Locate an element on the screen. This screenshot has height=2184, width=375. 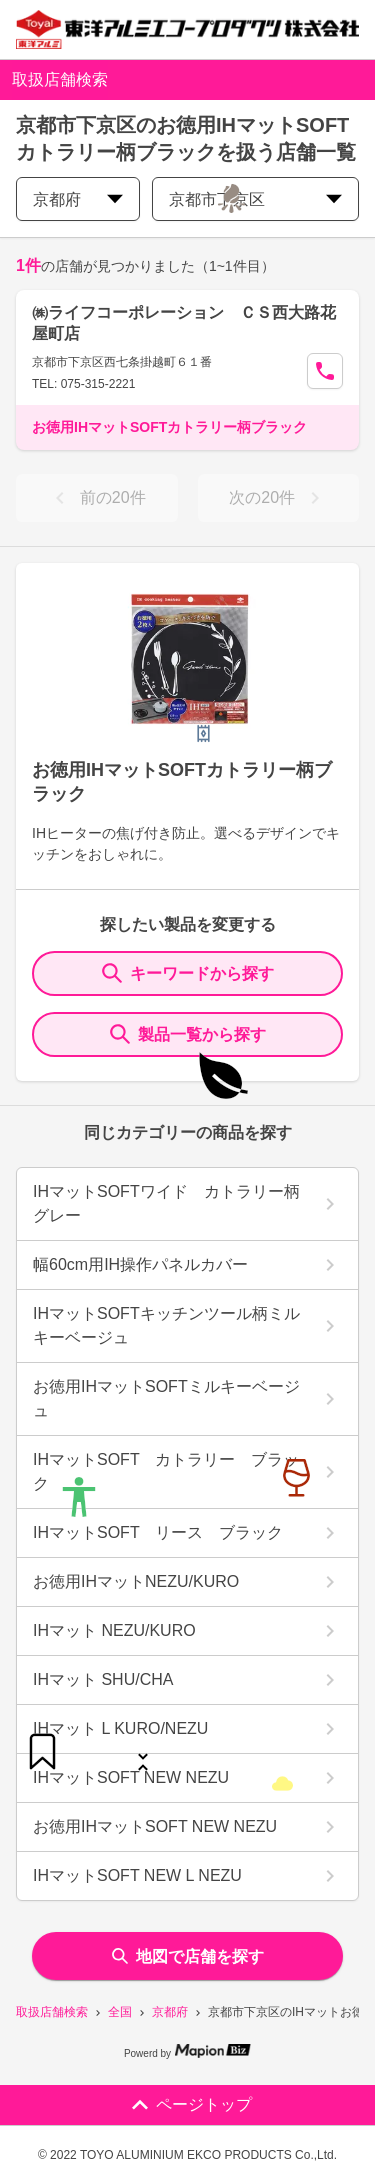
save this item for later is located at coordinates (42, 1751).